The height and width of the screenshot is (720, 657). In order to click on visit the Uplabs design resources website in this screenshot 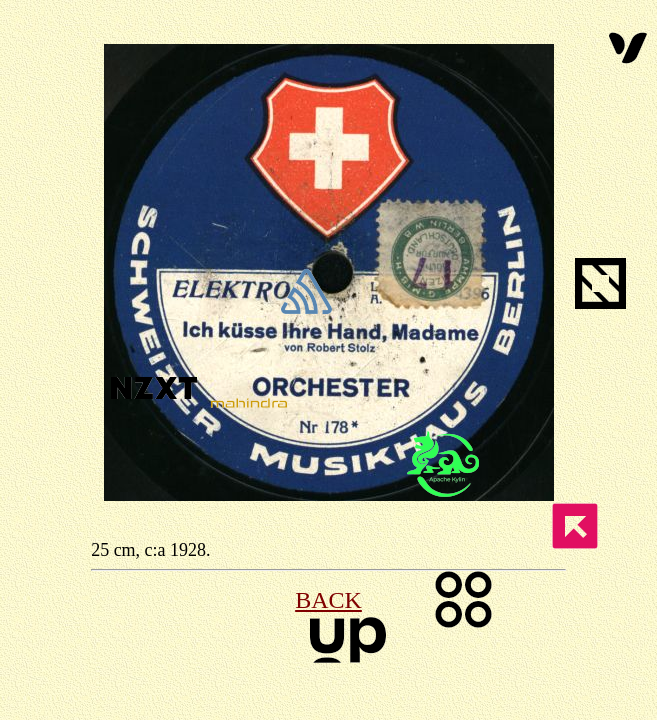, I will do `click(348, 640)`.